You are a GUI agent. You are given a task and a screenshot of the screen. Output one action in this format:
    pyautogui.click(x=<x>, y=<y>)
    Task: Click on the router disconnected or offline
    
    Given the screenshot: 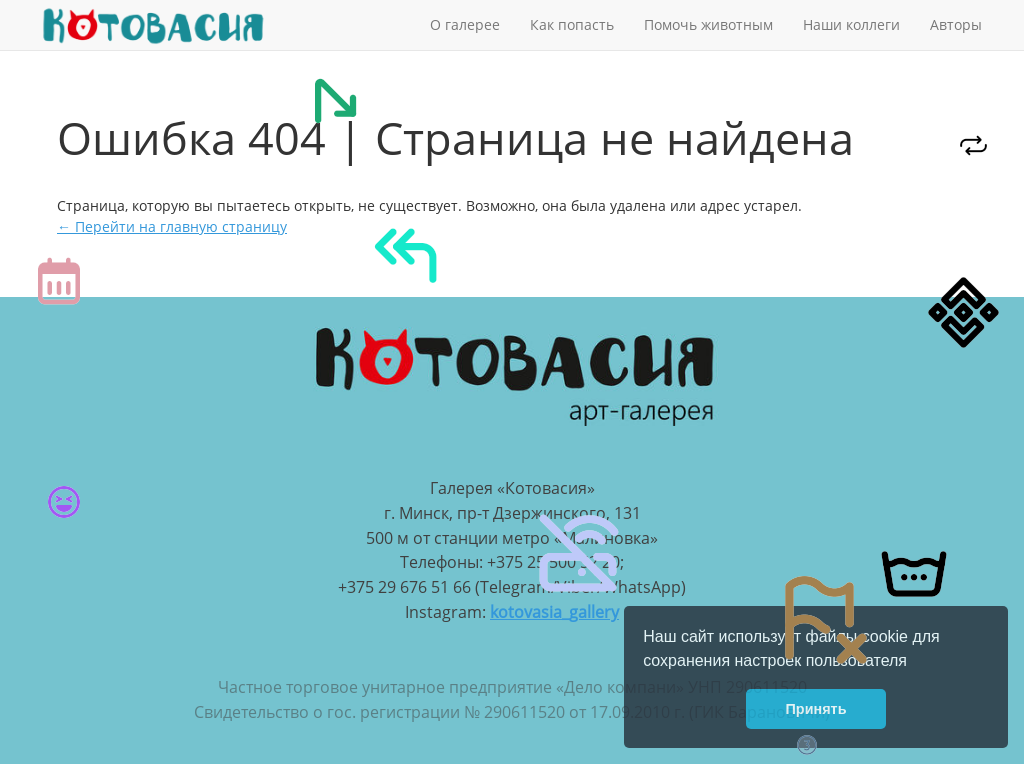 What is the action you would take?
    pyautogui.click(x=578, y=553)
    